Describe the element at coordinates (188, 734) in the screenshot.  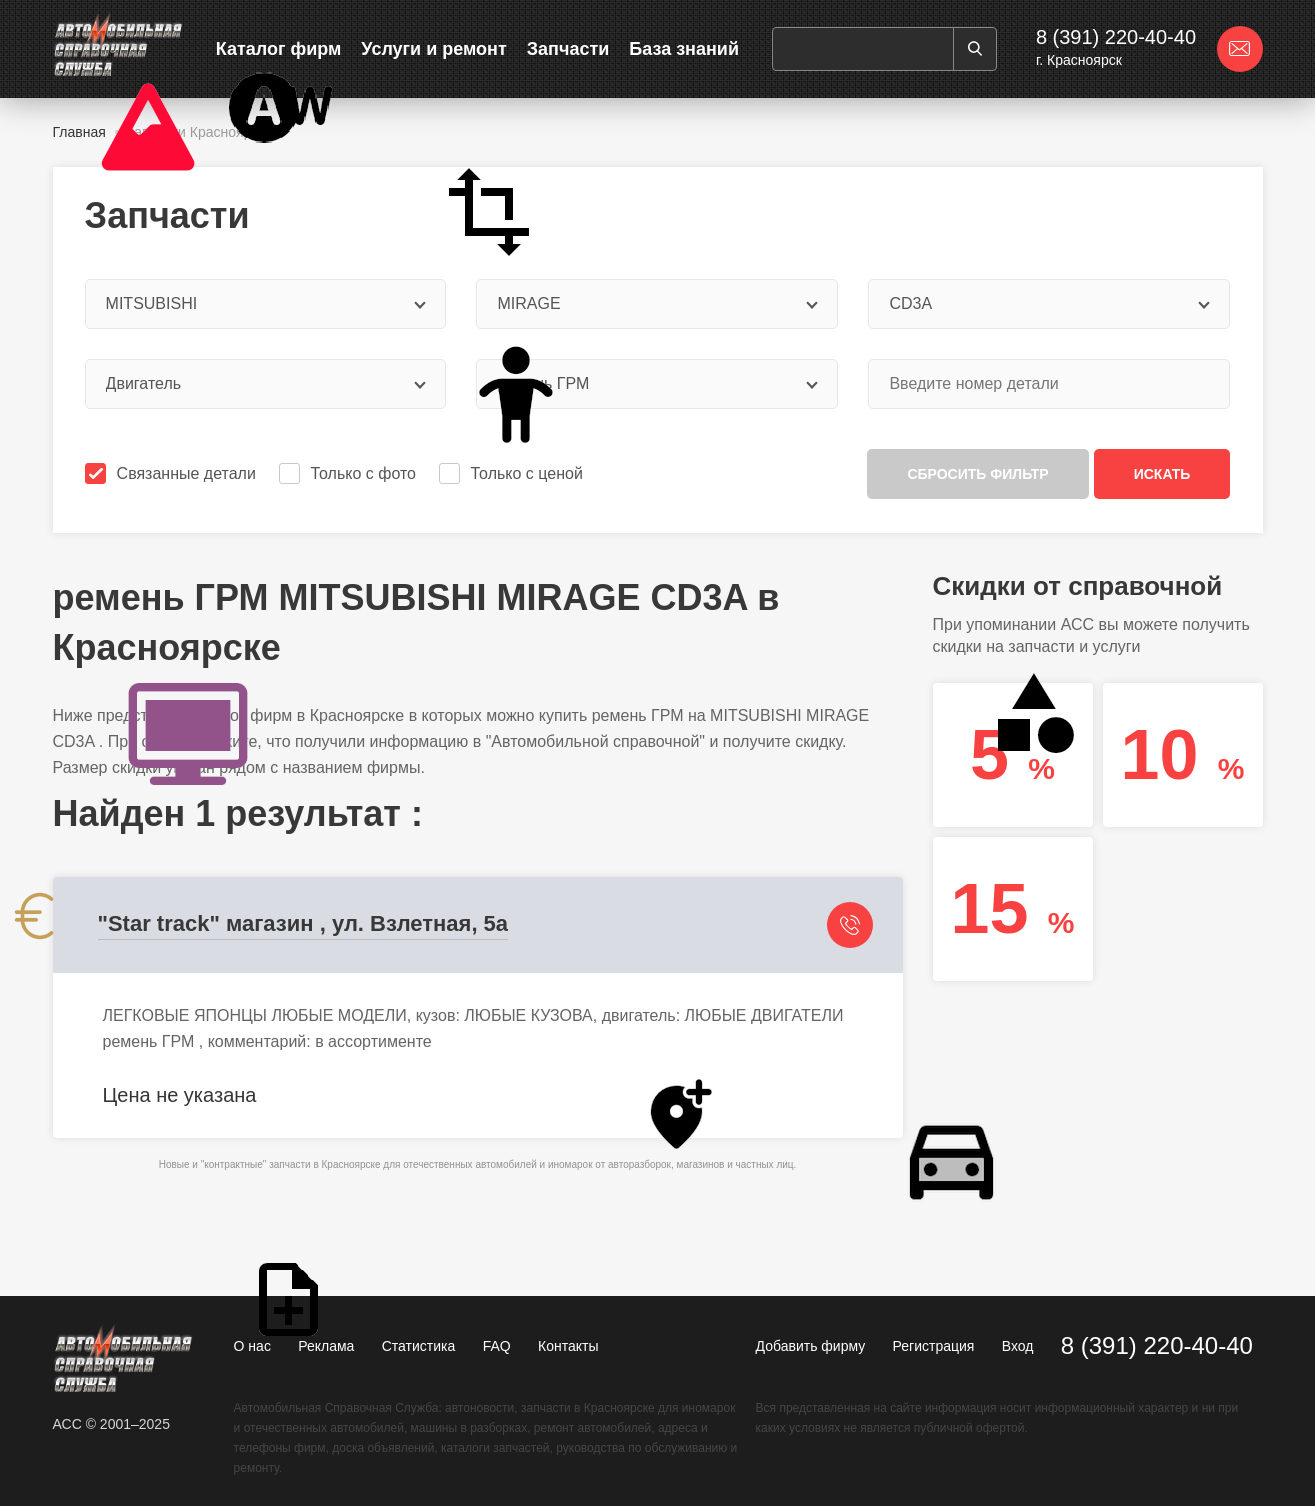
I see `access TV or video streaming options` at that location.